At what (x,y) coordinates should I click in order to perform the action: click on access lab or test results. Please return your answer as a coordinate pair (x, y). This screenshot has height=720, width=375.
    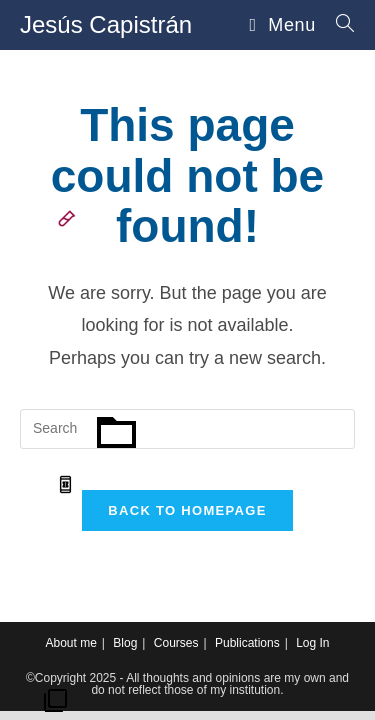
    Looking at the image, I should click on (66, 218).